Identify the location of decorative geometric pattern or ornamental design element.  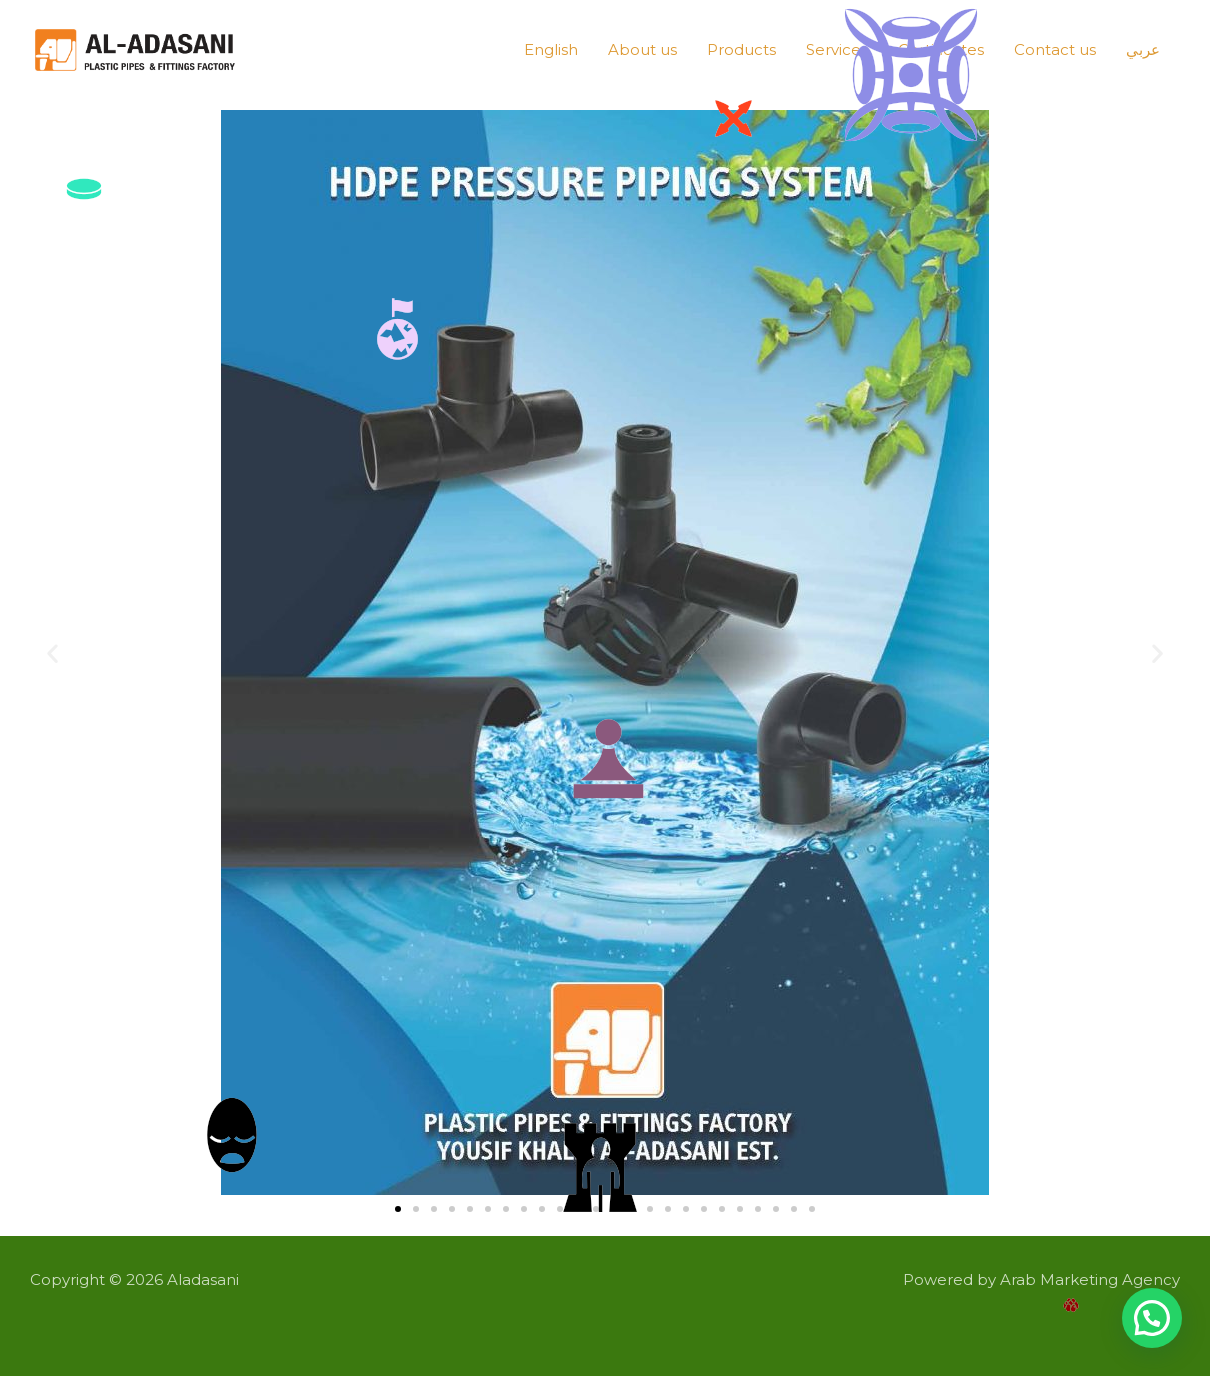
(911, 75).